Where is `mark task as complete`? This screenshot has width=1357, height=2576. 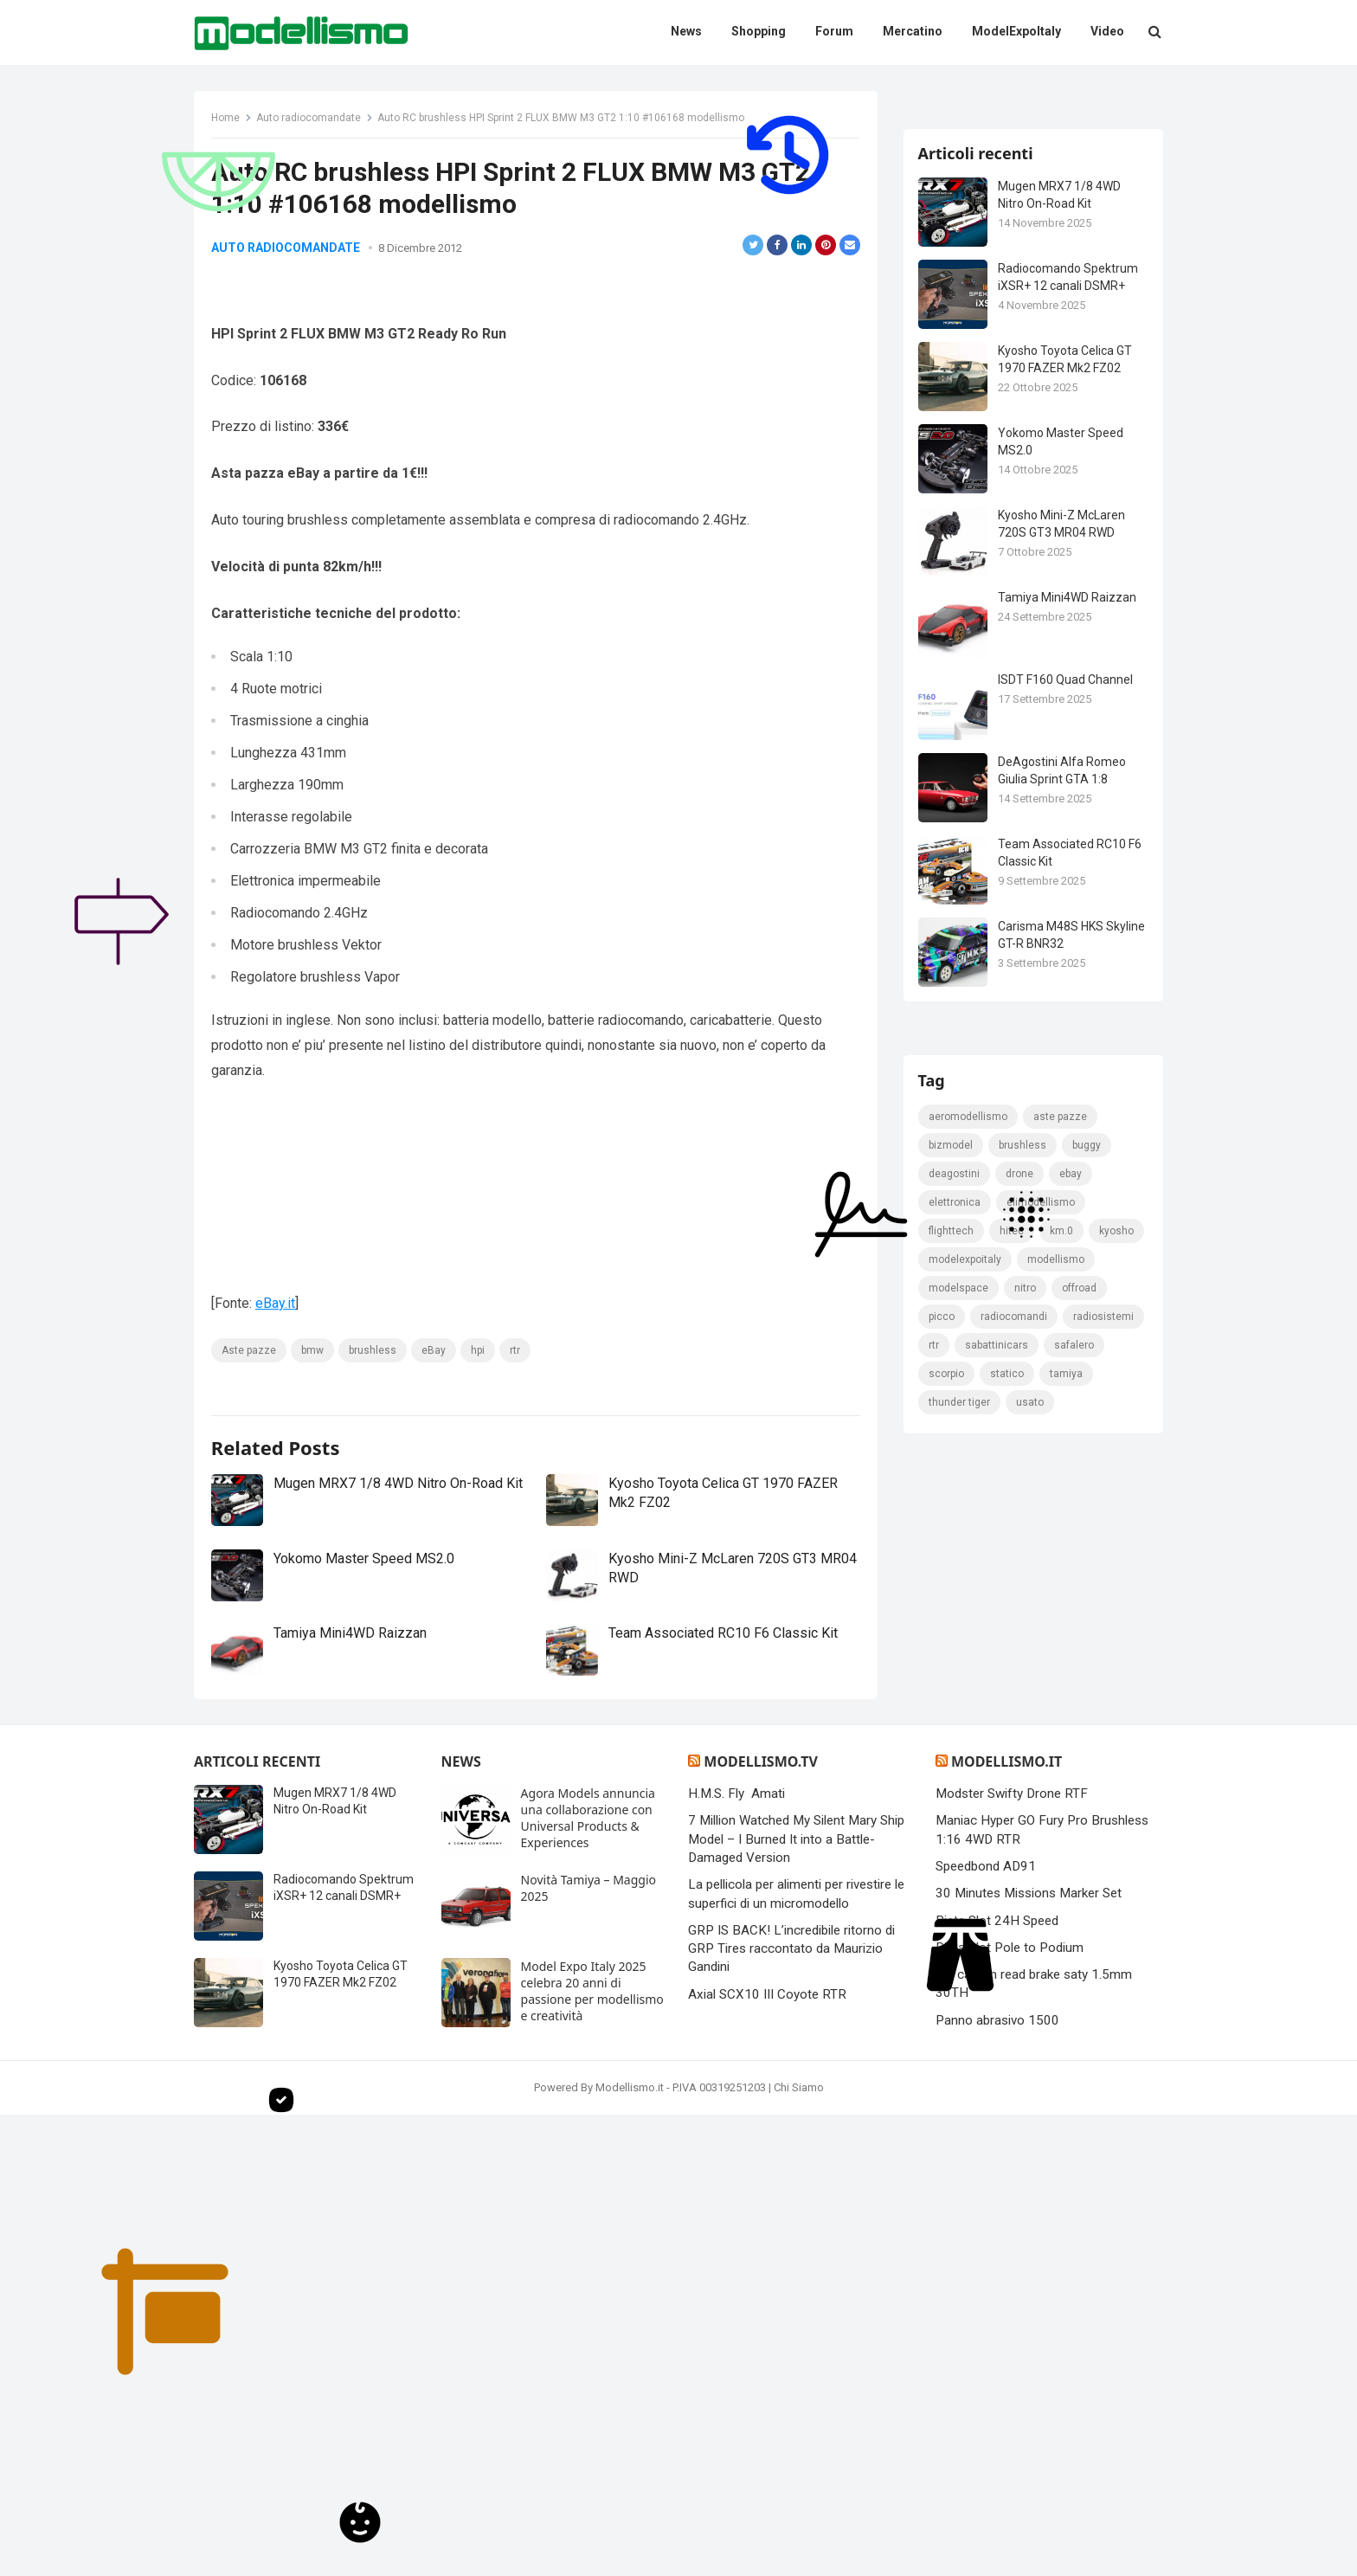 mark task as complete is located at coordinates (281, 2100).